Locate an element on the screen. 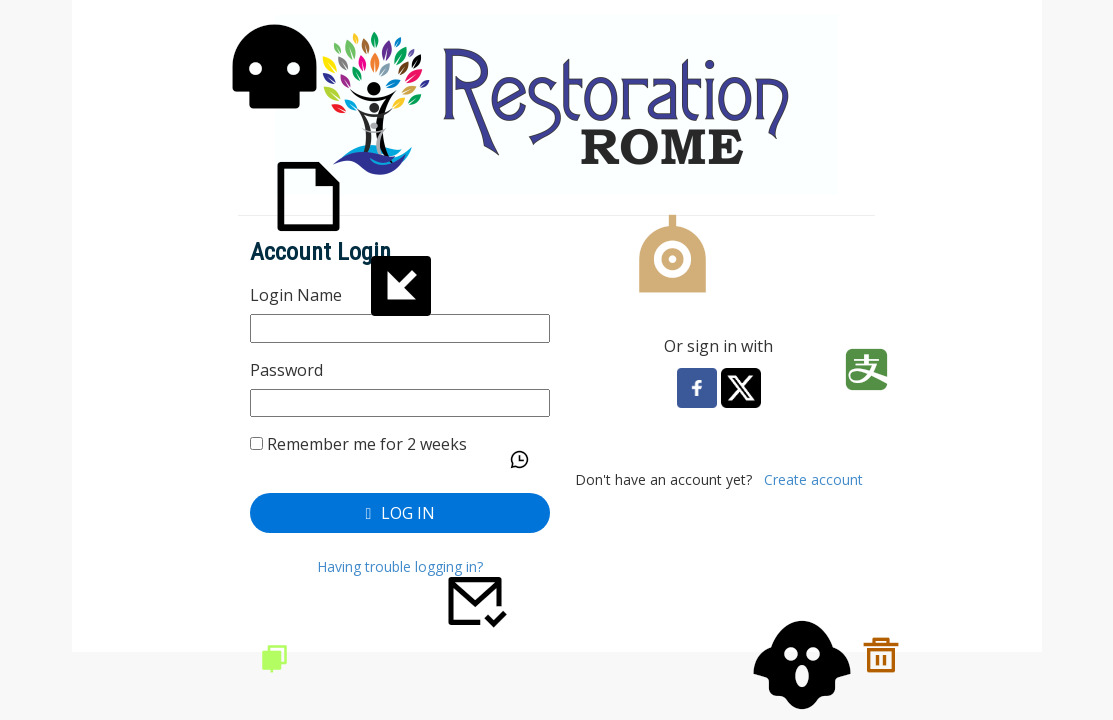 The width and height of the screenshot is (1113, 720). ghost mode or incognito status indicator is located at coordinates (802, 665).